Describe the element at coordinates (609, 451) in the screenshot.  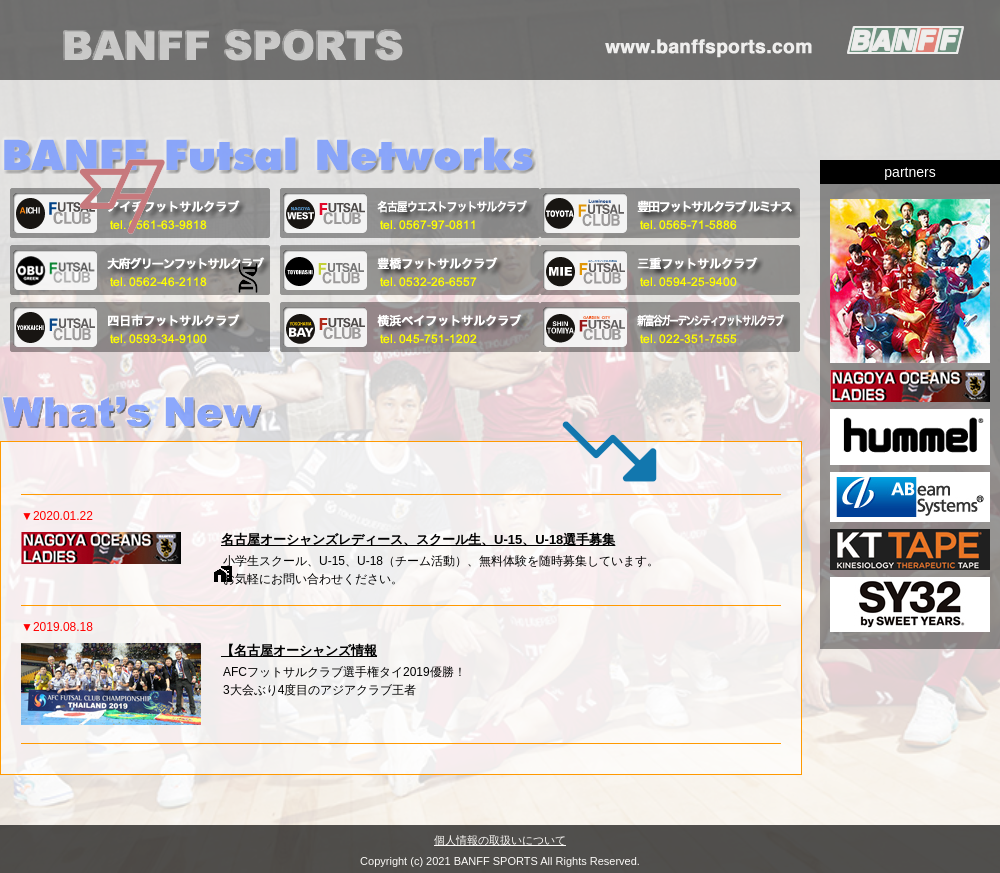
I see `indicates a decreasing trend or declining value` at that location.